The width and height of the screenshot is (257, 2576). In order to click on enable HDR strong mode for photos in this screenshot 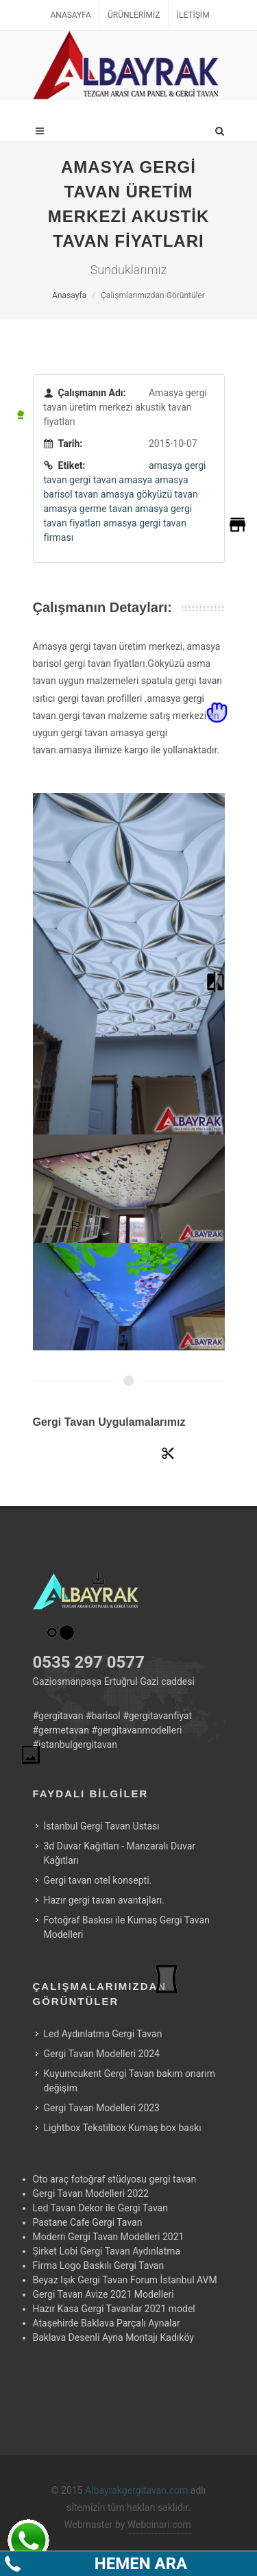, I will do `click(60, 1632)`.